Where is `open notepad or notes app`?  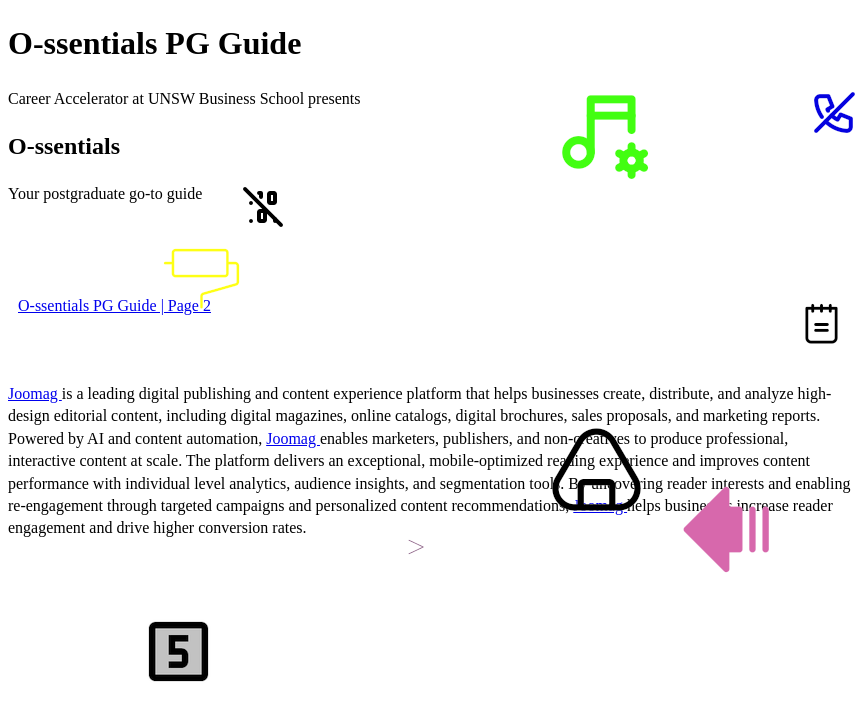
open notepad or notes app is located at coordinates (821, 324).